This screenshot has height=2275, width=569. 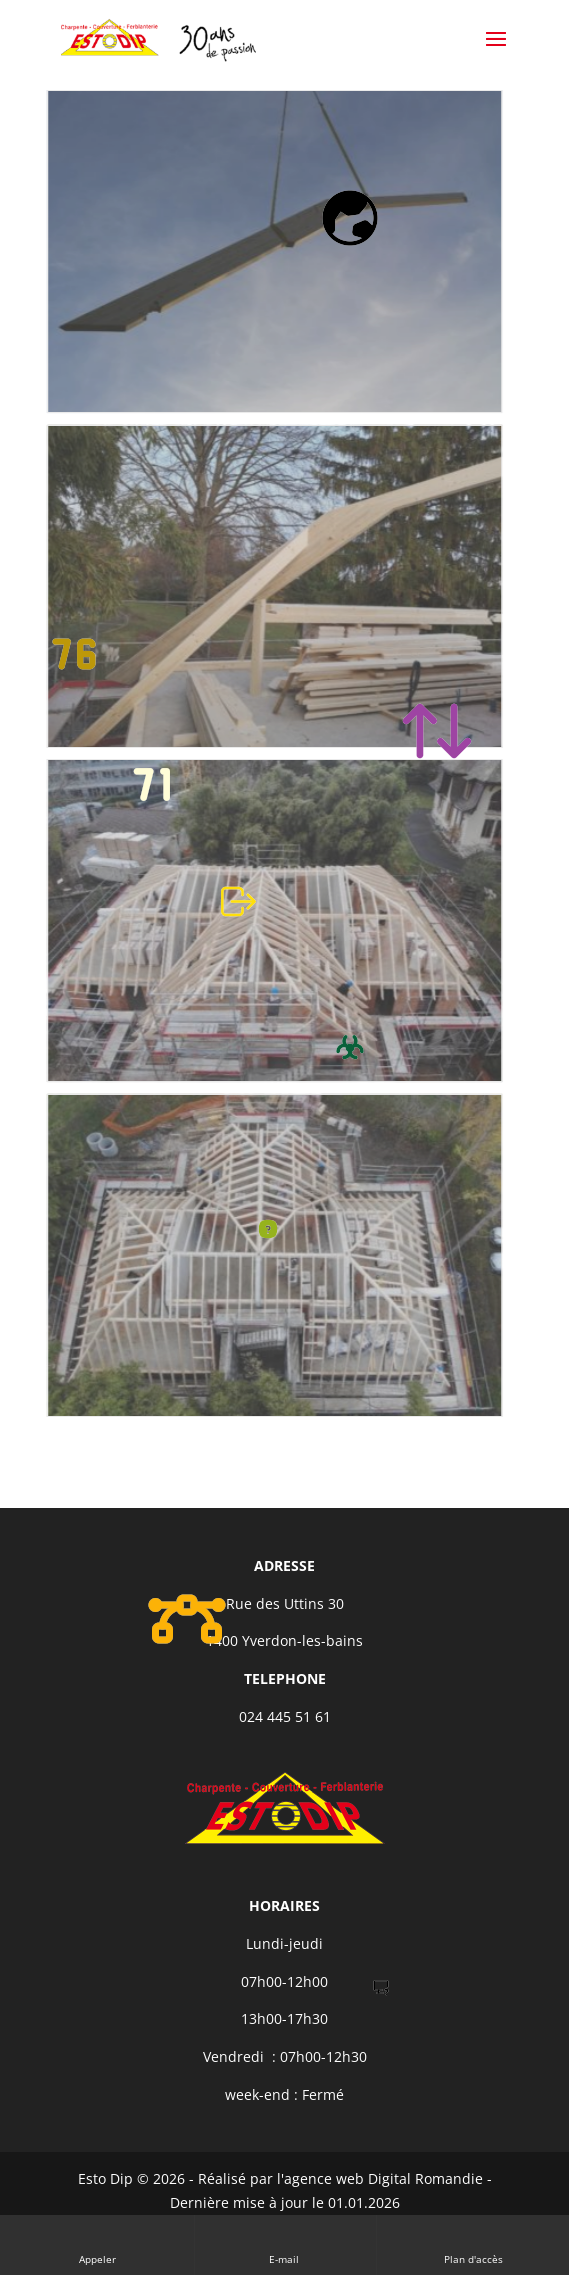 What do you see at coordinates (437, 731) in the screenshot?
I see `sort items in ascending or descending order` at bounding box center [437, 731].